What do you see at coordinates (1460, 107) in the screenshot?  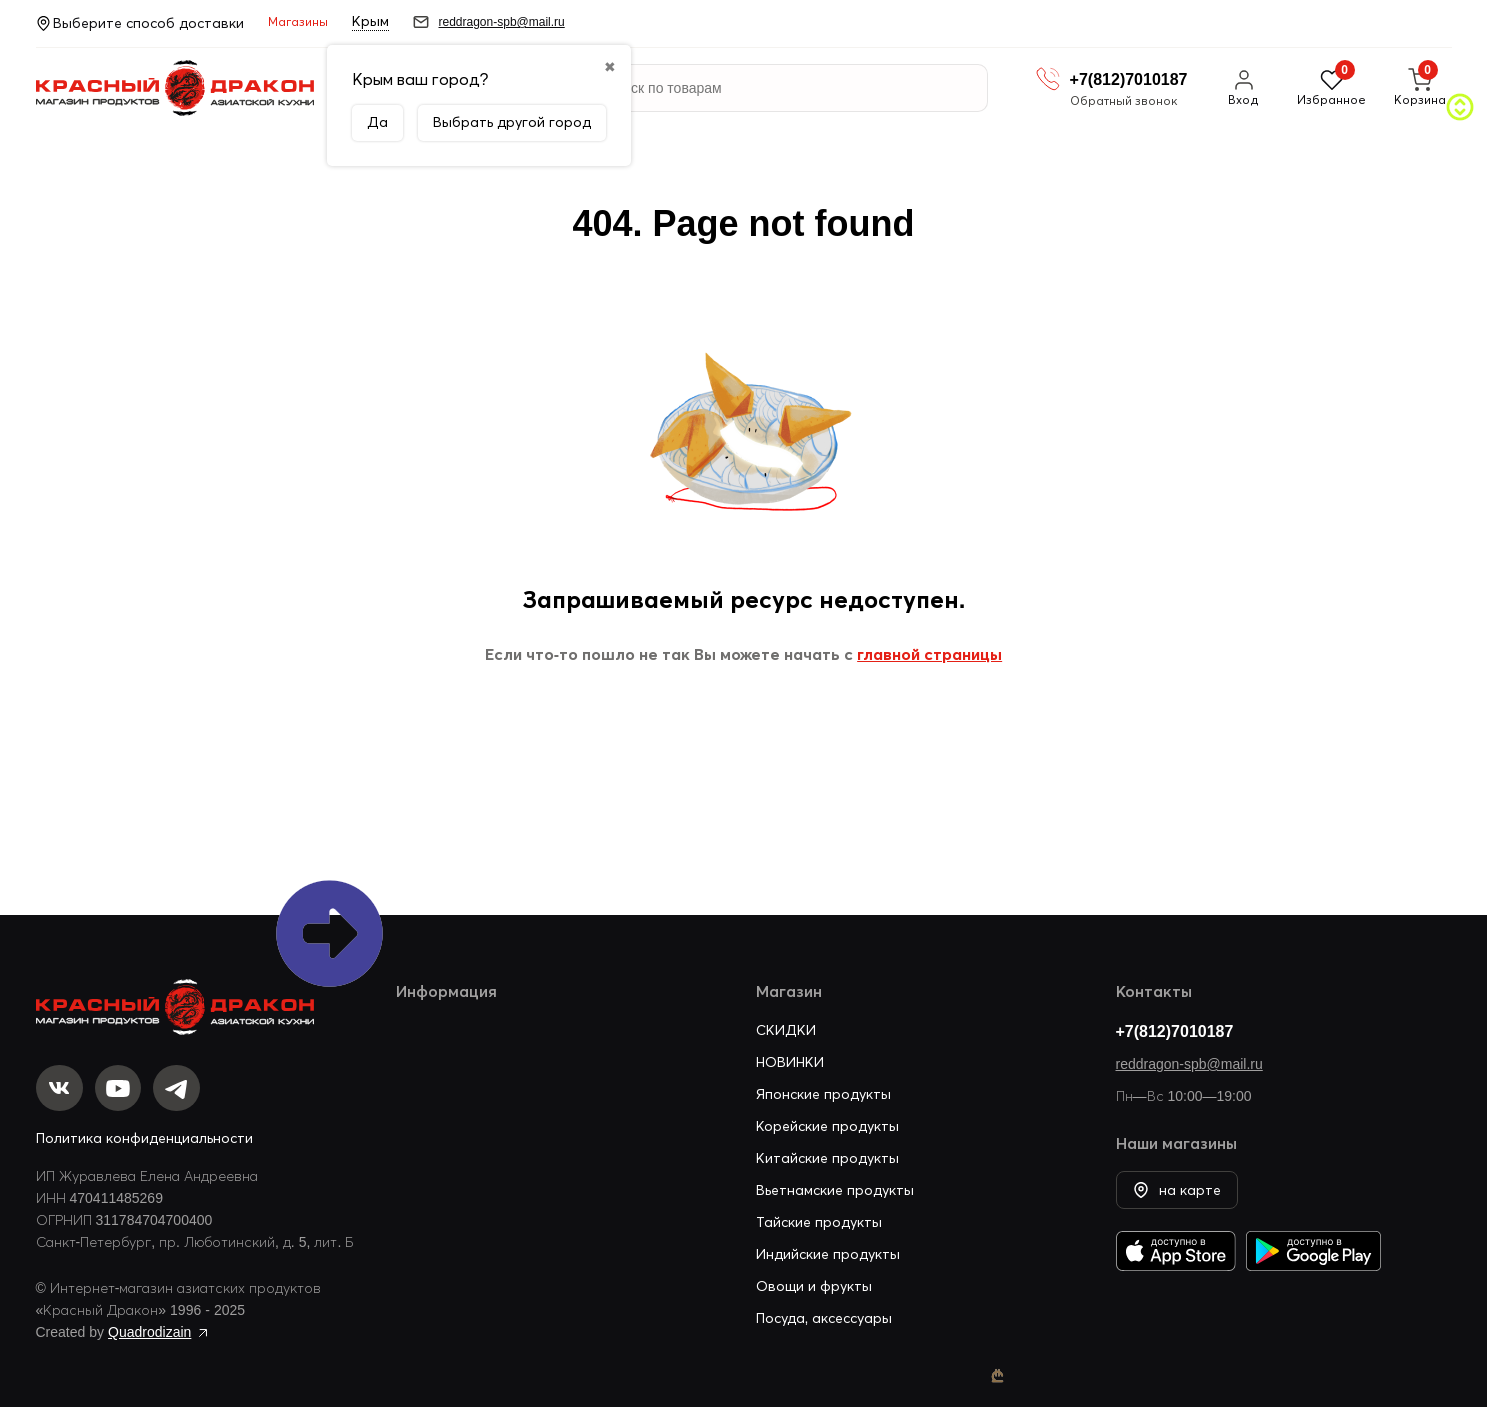 I see `expand or collapse content` at bounding box center [1460, 107].